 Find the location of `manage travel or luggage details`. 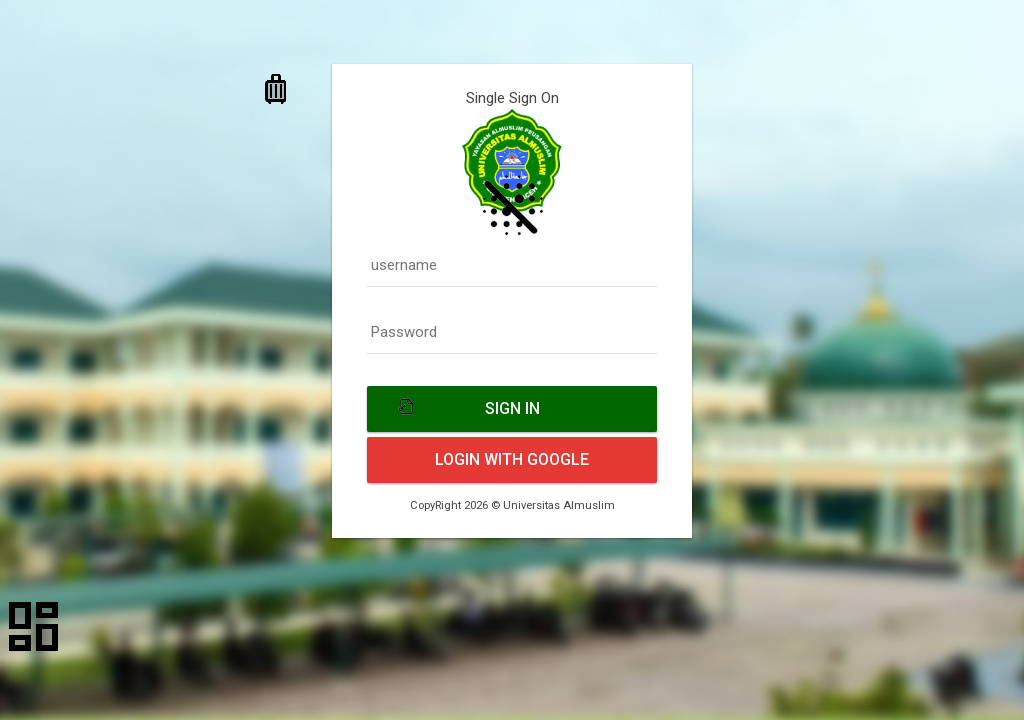

manage travel or luggage details is located at coordinates (276, 89).